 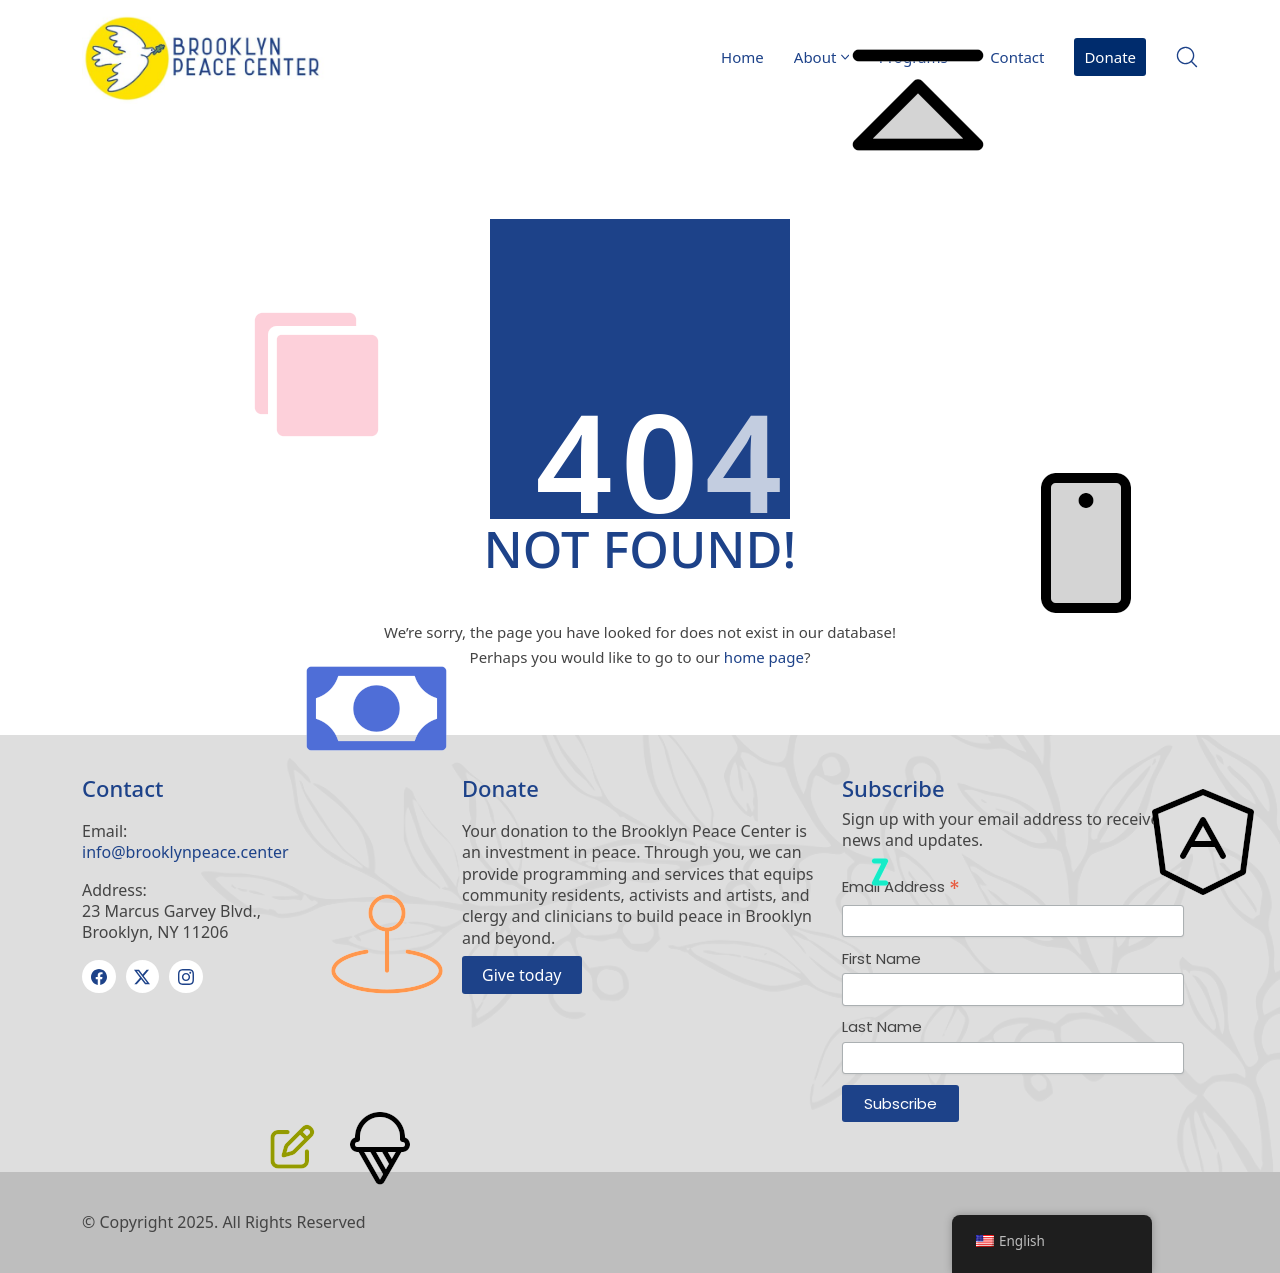 I want to click on edit or compose a new document, so click(x=292, y=1146).